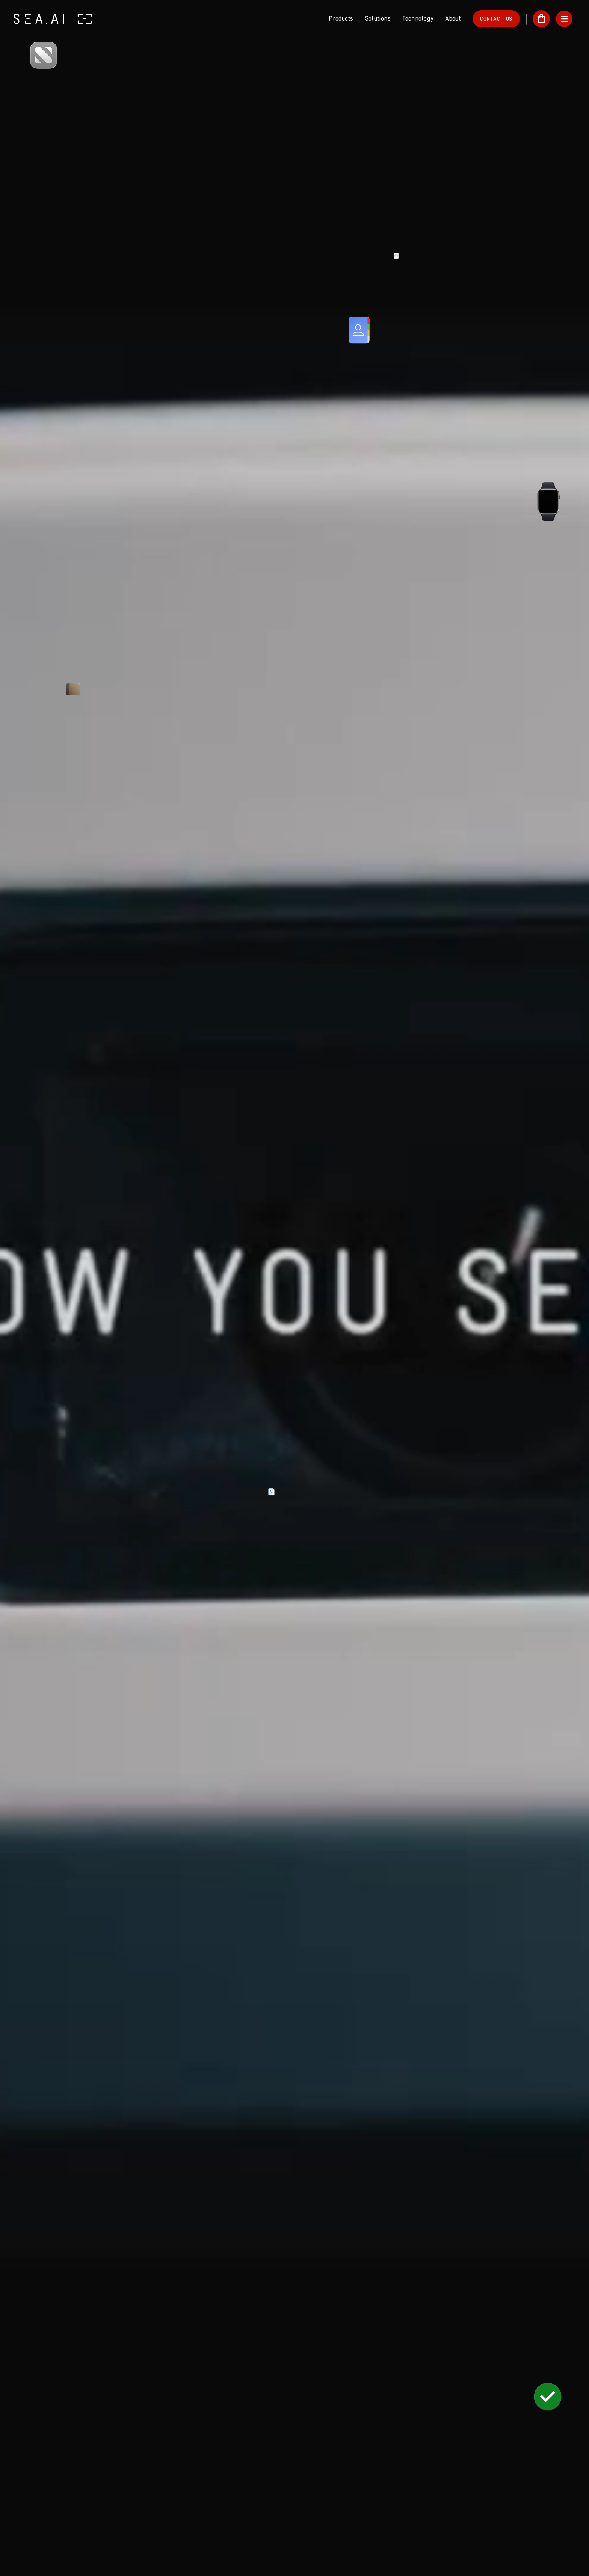 This screenshot has height=2576, width=589. Describe the element at coordinates (73, 689) in the screenshot. I see `access desktop folder` at that location.